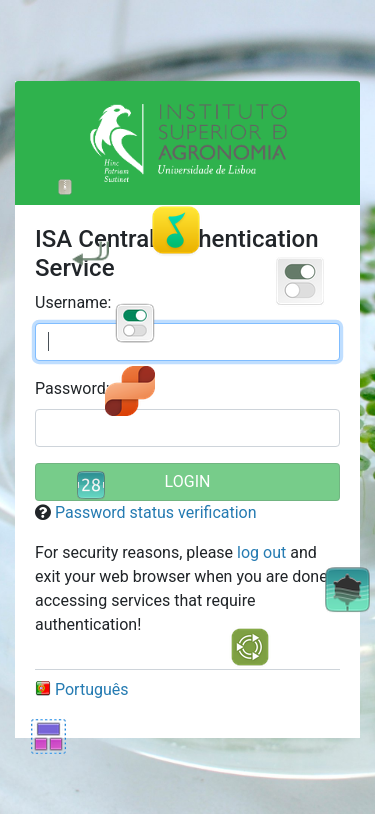 This screenshot has height=814, width=375. I want to click on open microsoft power apps, so click(130, 391).